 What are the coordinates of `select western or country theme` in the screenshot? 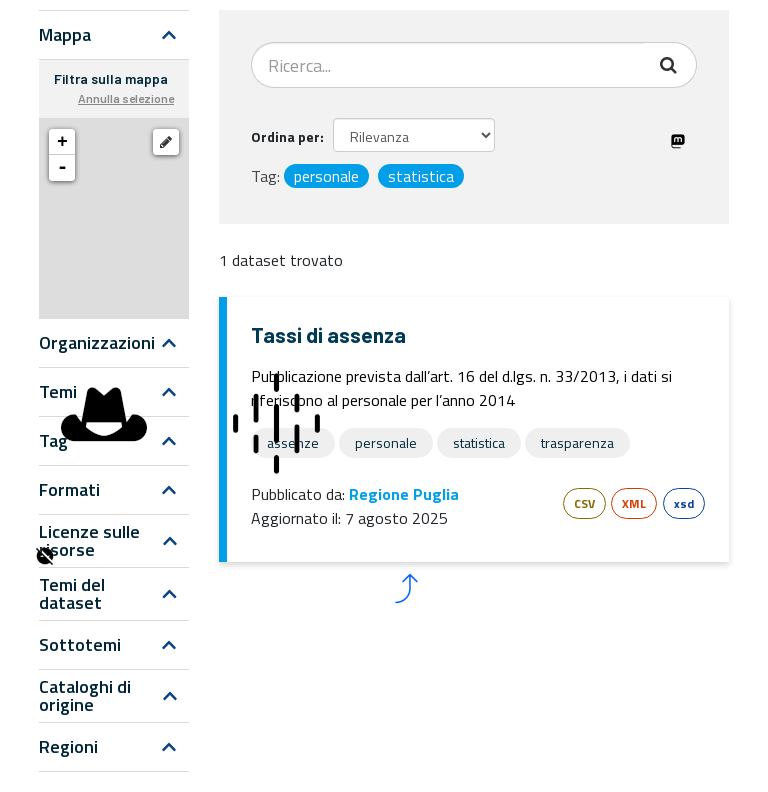 It's located at (104, 417).